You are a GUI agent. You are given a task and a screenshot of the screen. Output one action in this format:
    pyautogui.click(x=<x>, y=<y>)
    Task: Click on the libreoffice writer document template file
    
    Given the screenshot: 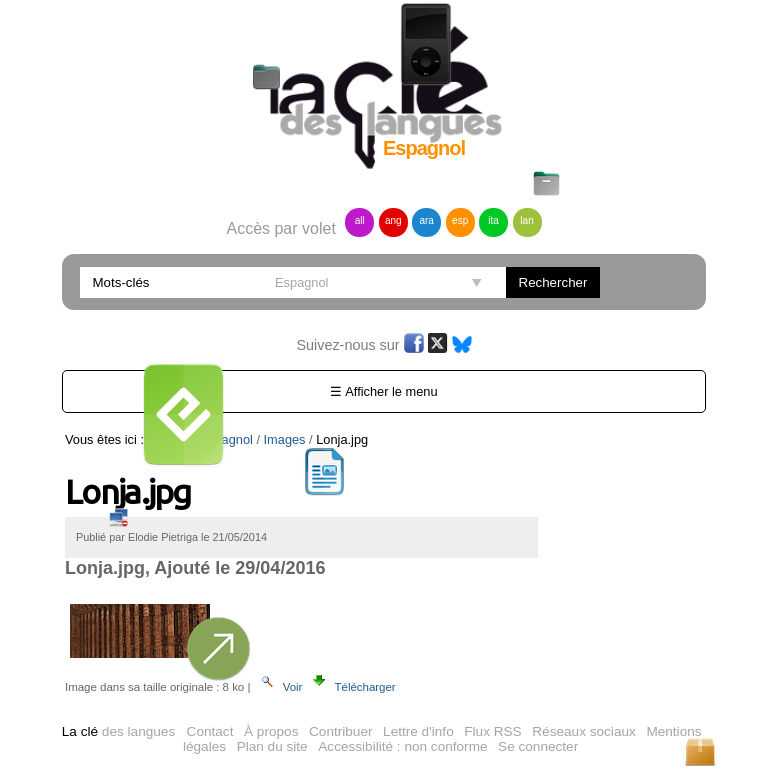 What is the action you would take?
    pyautogui.click(x=324, y=471)
    